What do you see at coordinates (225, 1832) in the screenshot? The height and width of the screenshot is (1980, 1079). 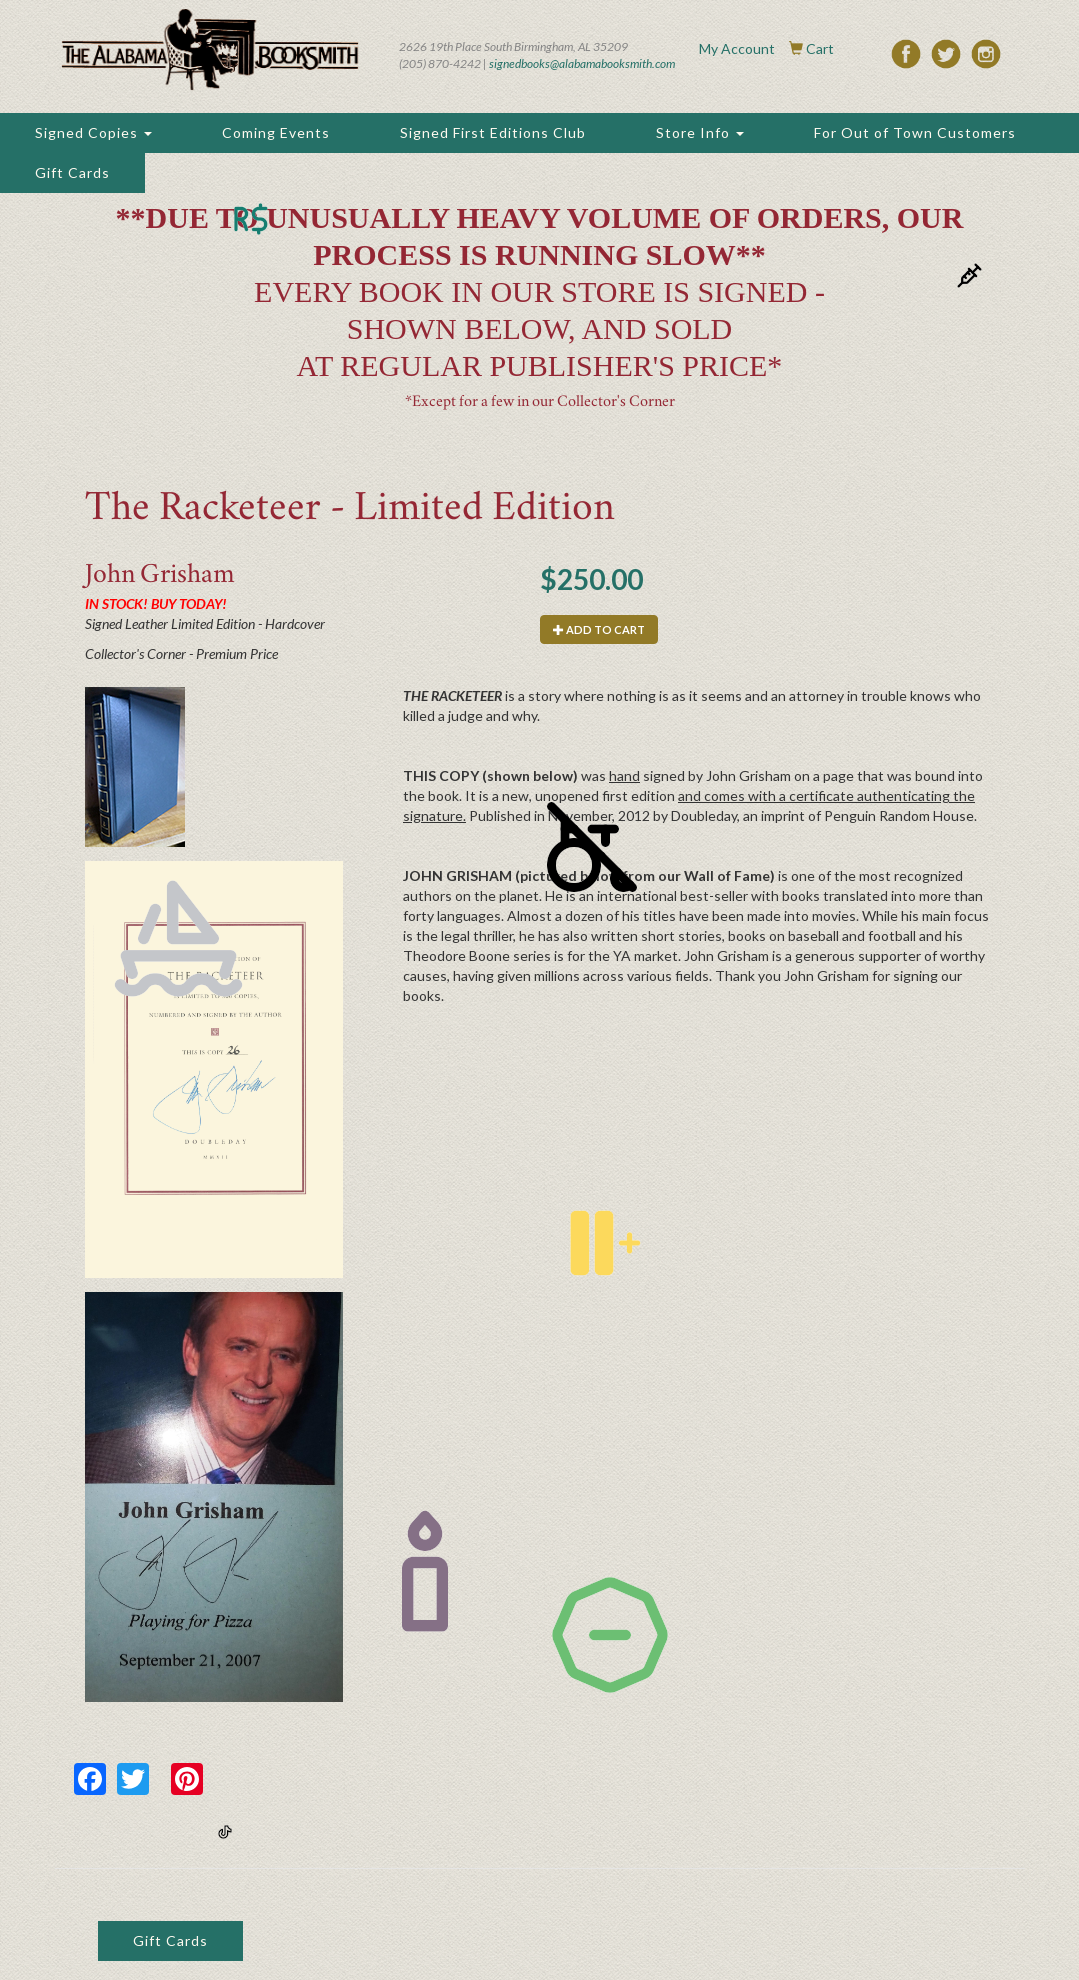 I see `open TikTok app` at bounding box center [225, 1832].